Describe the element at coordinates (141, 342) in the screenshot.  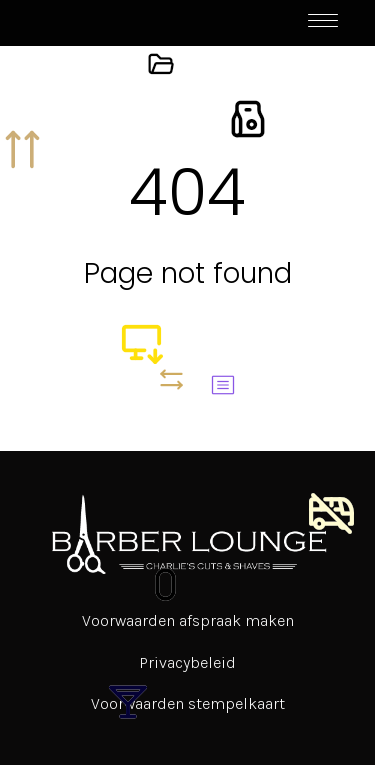
I see `download to desktop computer` at that location.